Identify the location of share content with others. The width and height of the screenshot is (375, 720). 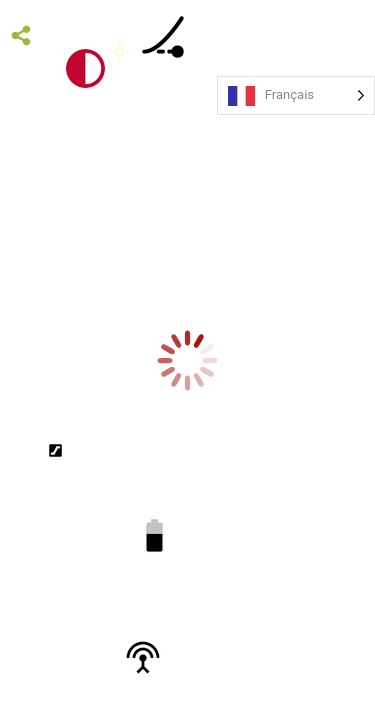
(21, 35).